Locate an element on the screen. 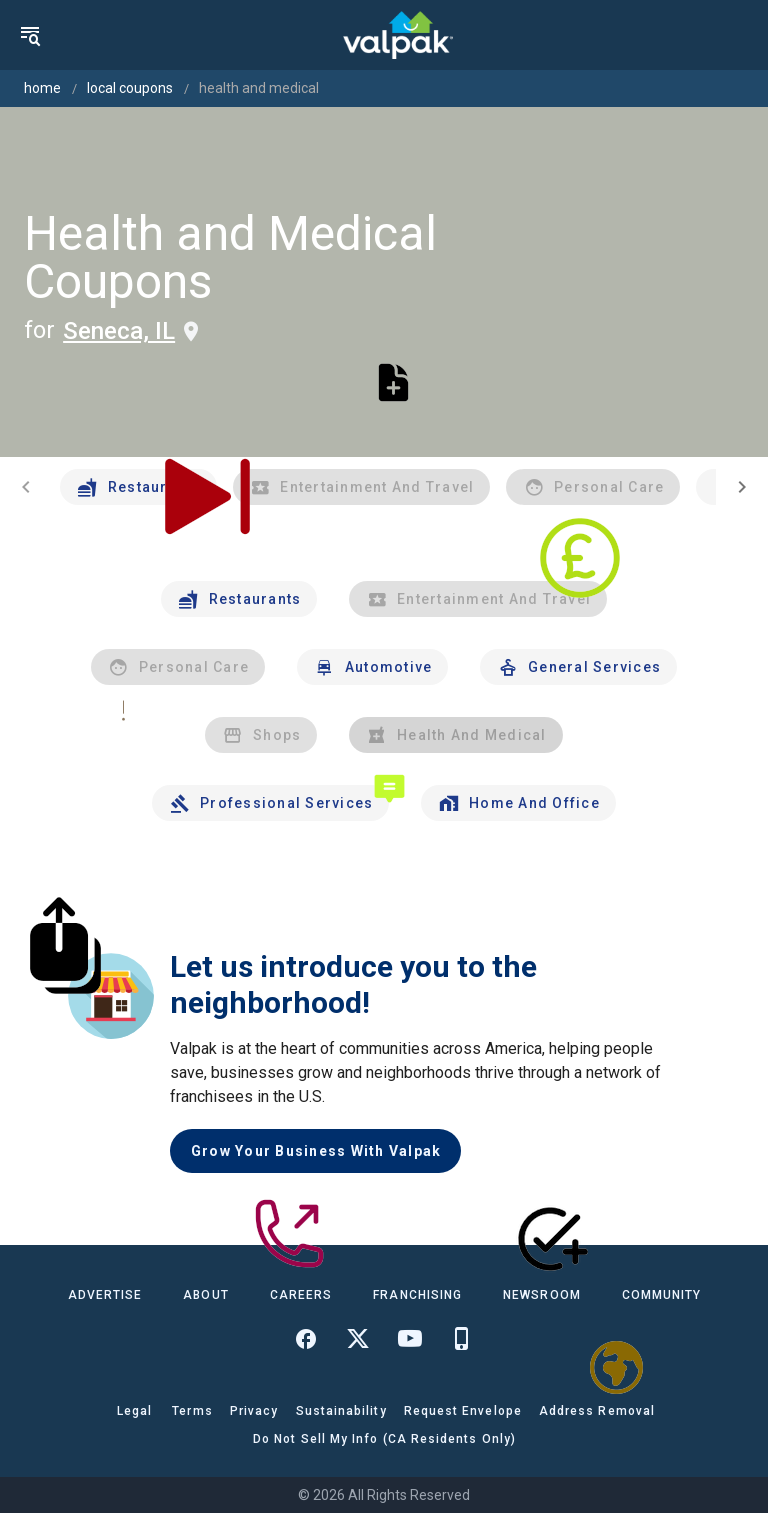  view balance in british pounds is located at coordinates (580, 558).